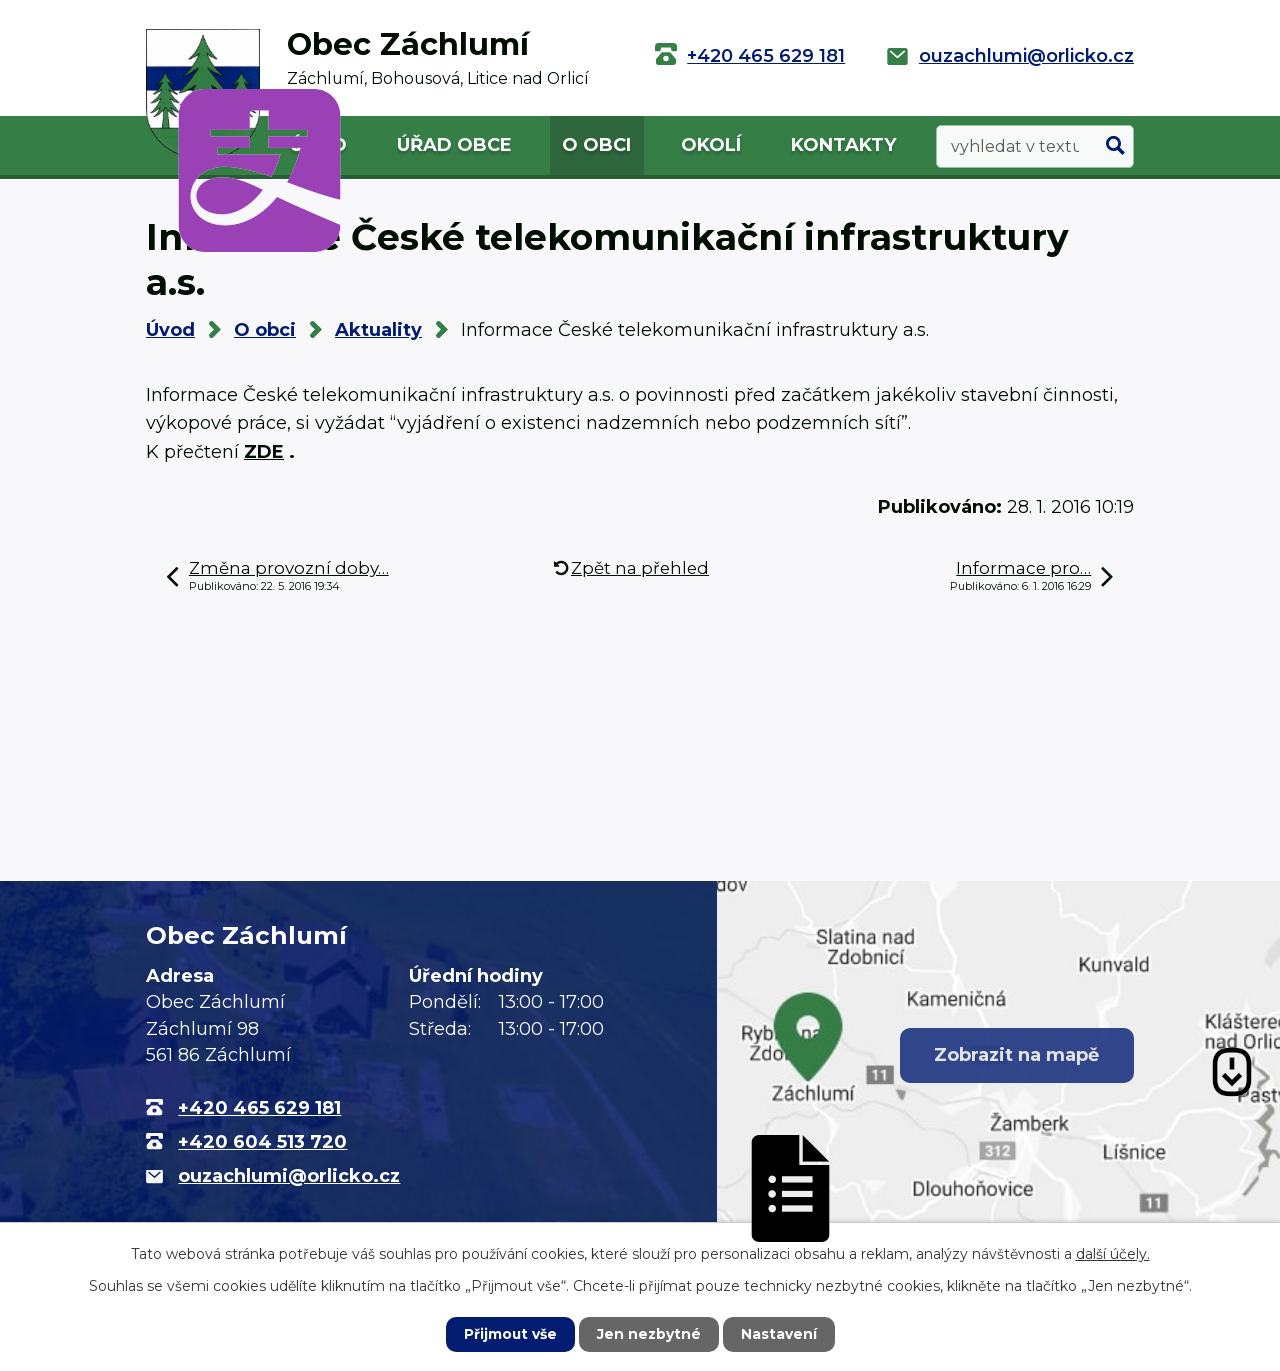 The height and width of the screenshot is (1371, 1280). I want to click on open Google Forms, so click(790, 1188).